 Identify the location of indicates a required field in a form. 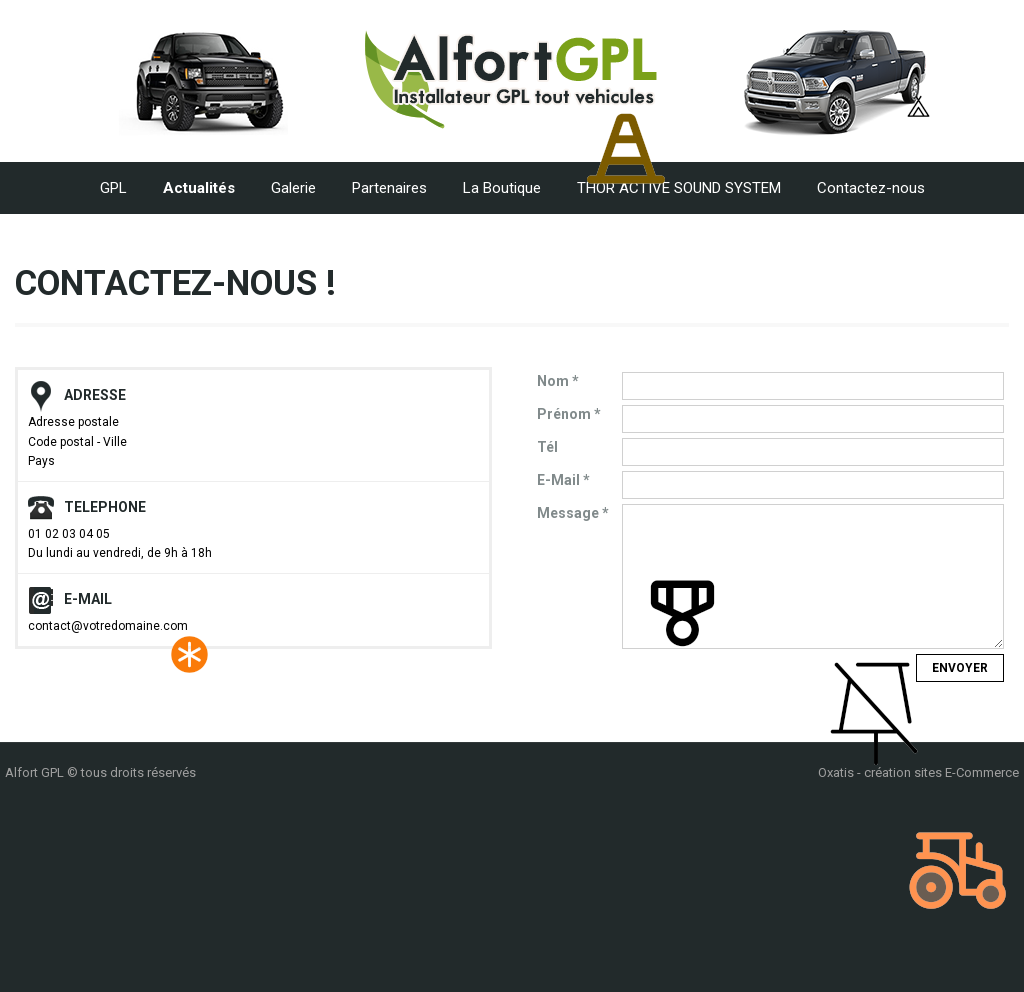
(189, 654).